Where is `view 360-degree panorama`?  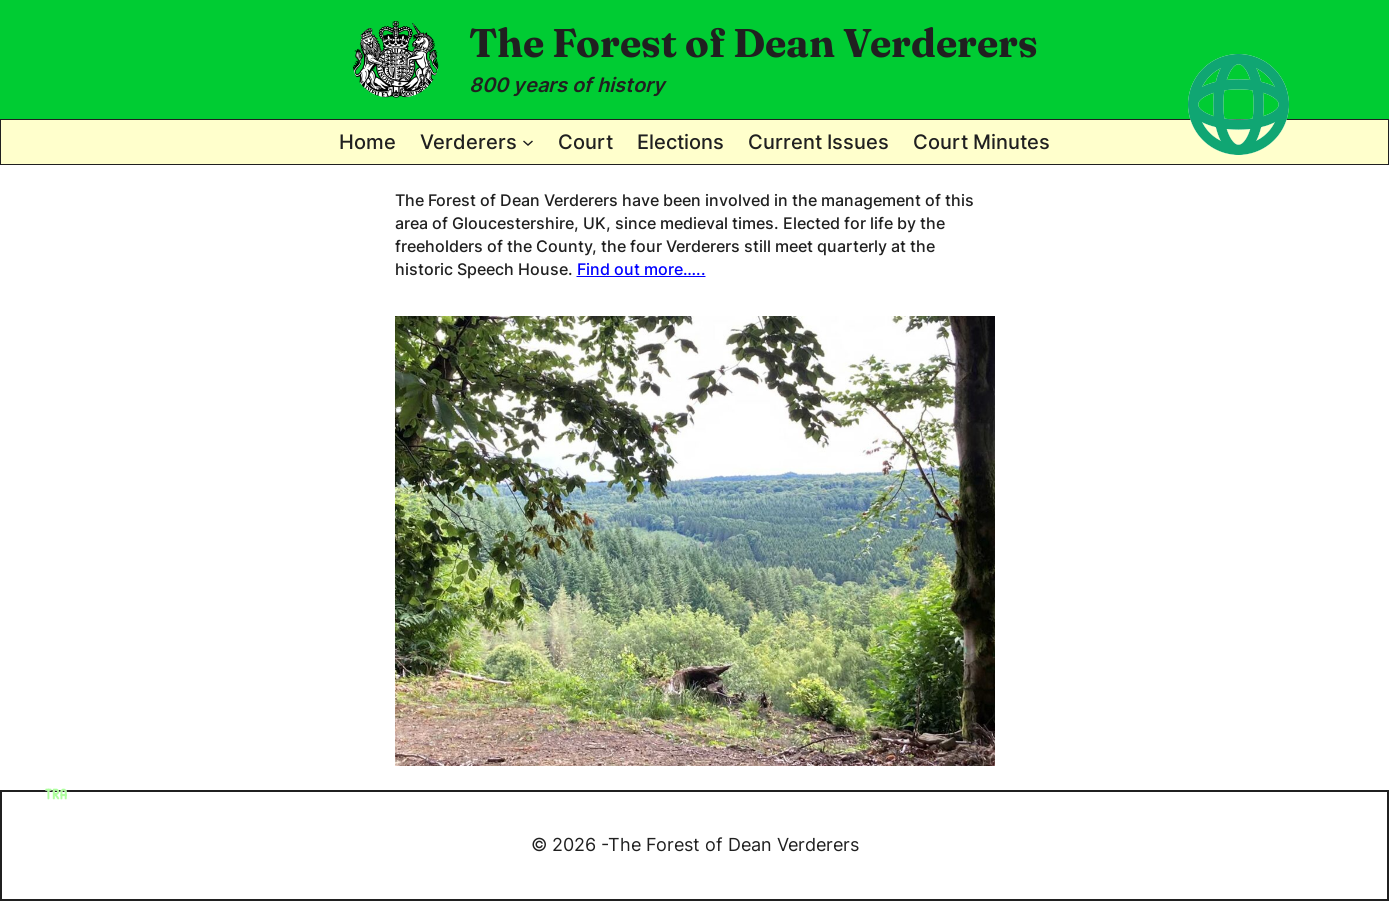
view 360-degree panorama is located at coordinates (1238, 104).